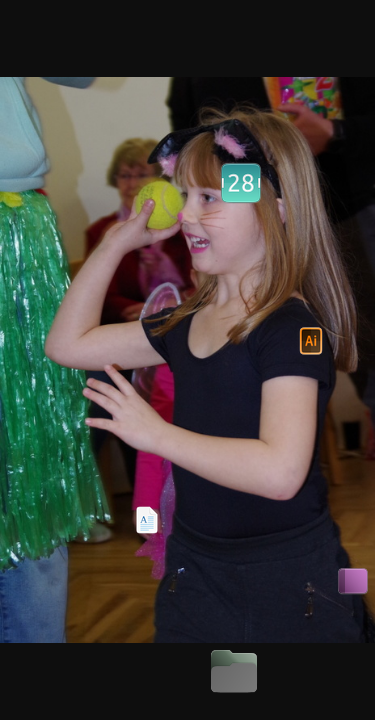 The width and height of the screenshot is (375, 720). I want to click on drop files here to add to folder, so click(234, 671).